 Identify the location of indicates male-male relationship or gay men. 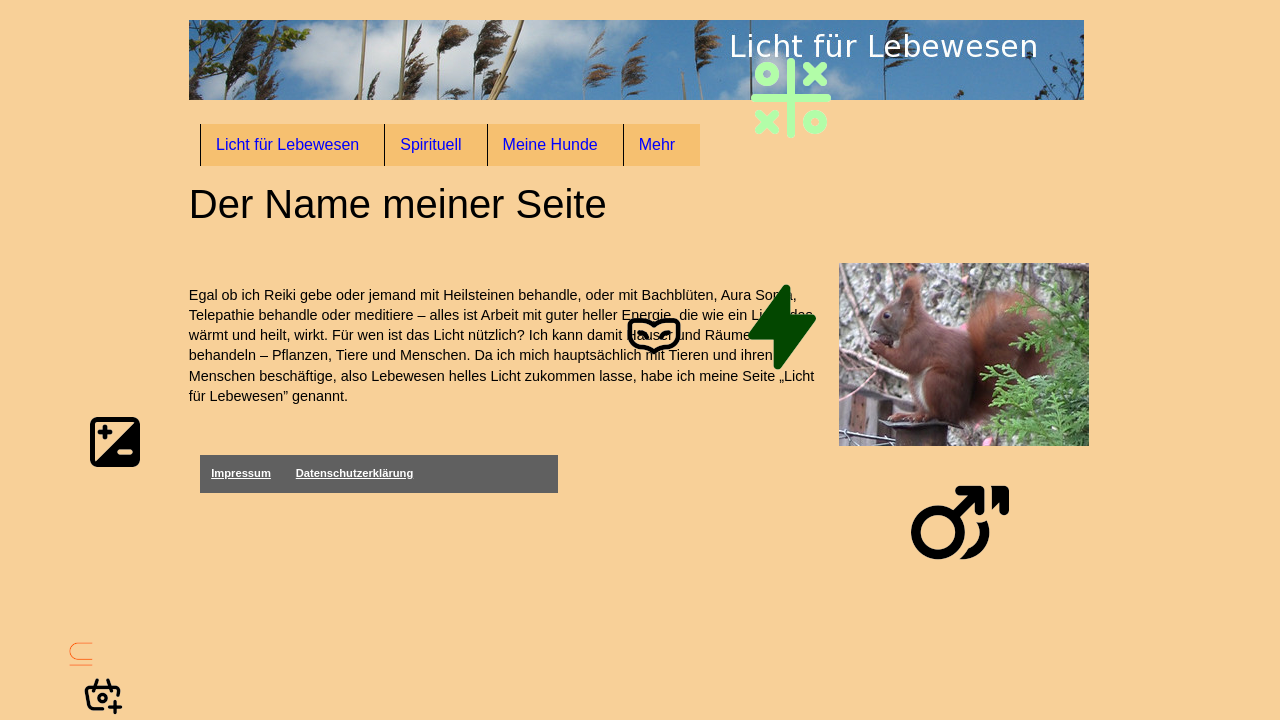
(960, 525).